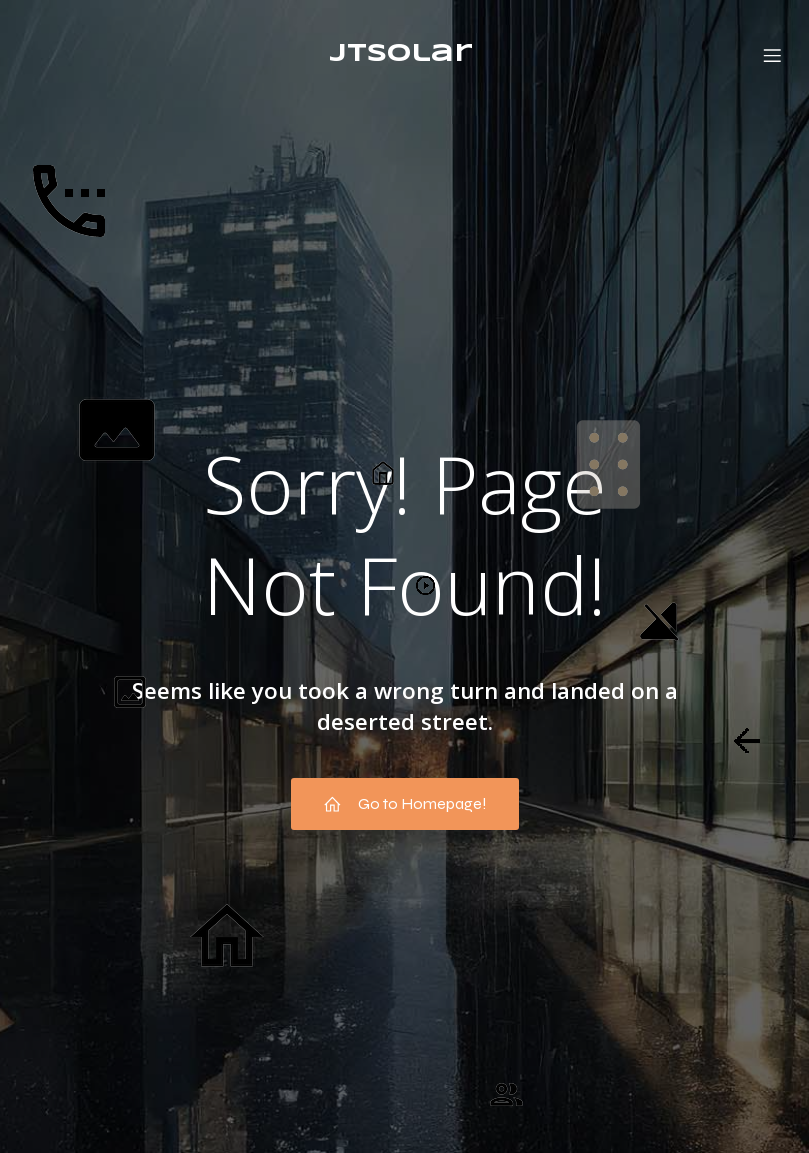 This screenshot has height=1153, width=809. I want to click on view image at actual size, so click(117, 430).